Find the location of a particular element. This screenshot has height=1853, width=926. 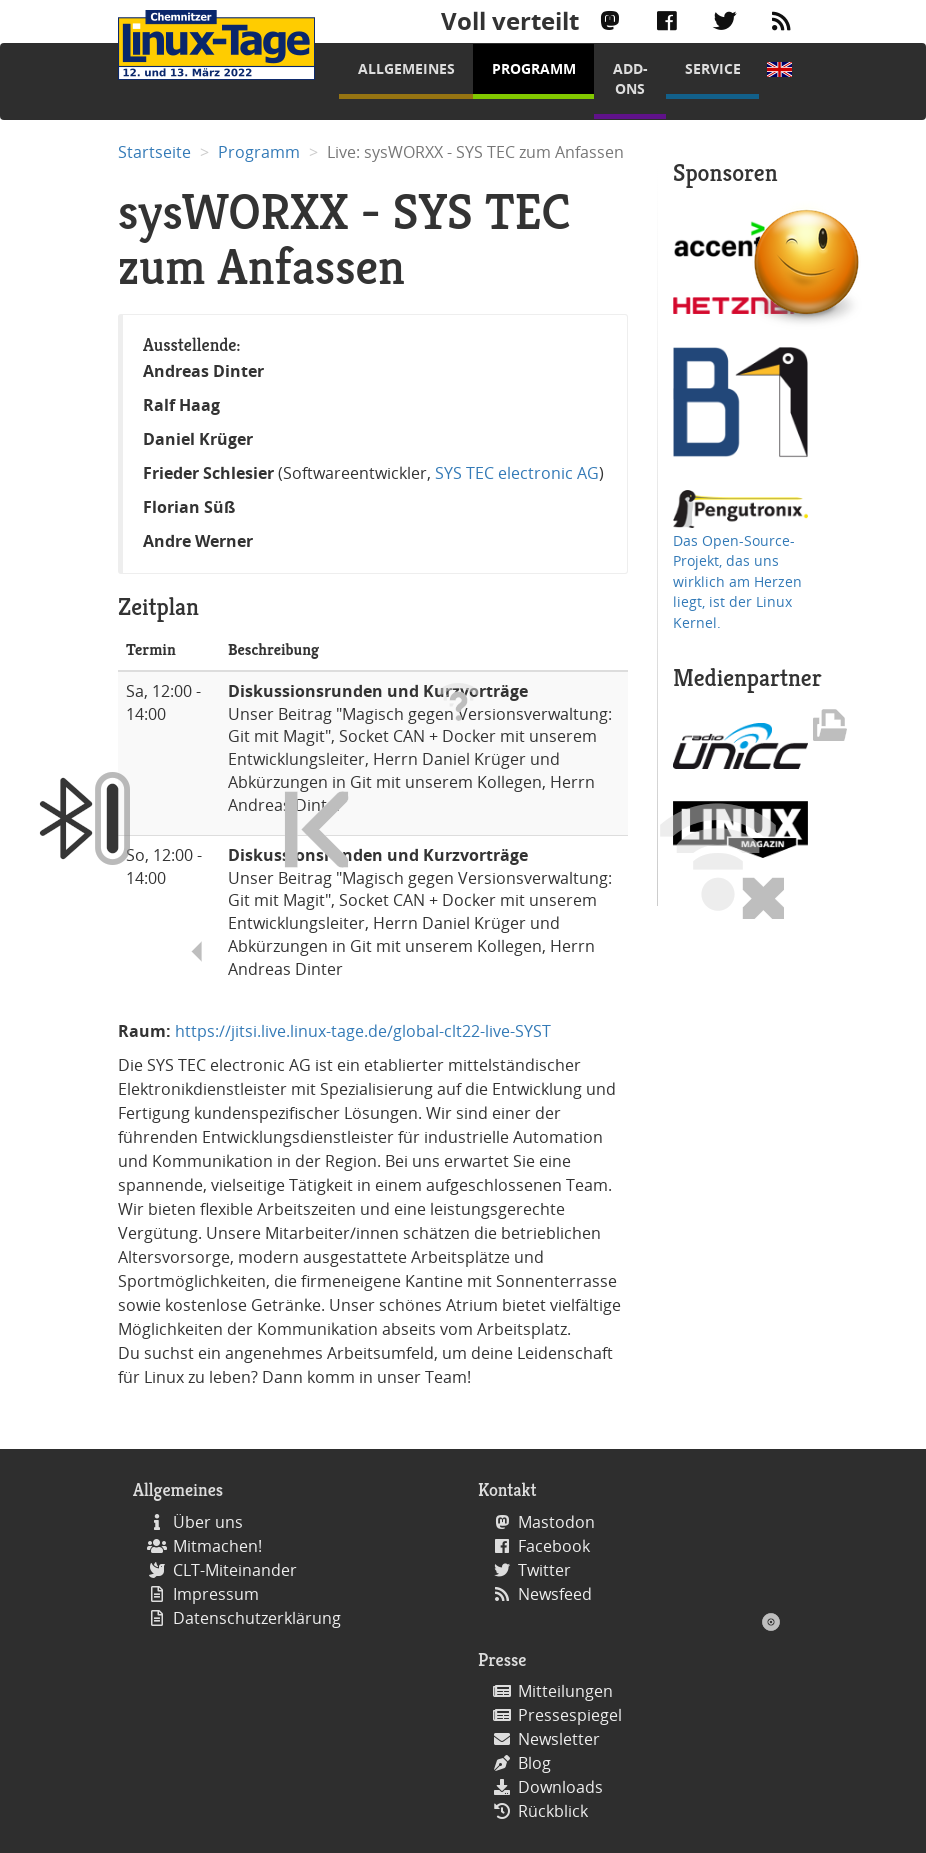

go to the first item in a list or sequence is located at coordinates (316, 829).